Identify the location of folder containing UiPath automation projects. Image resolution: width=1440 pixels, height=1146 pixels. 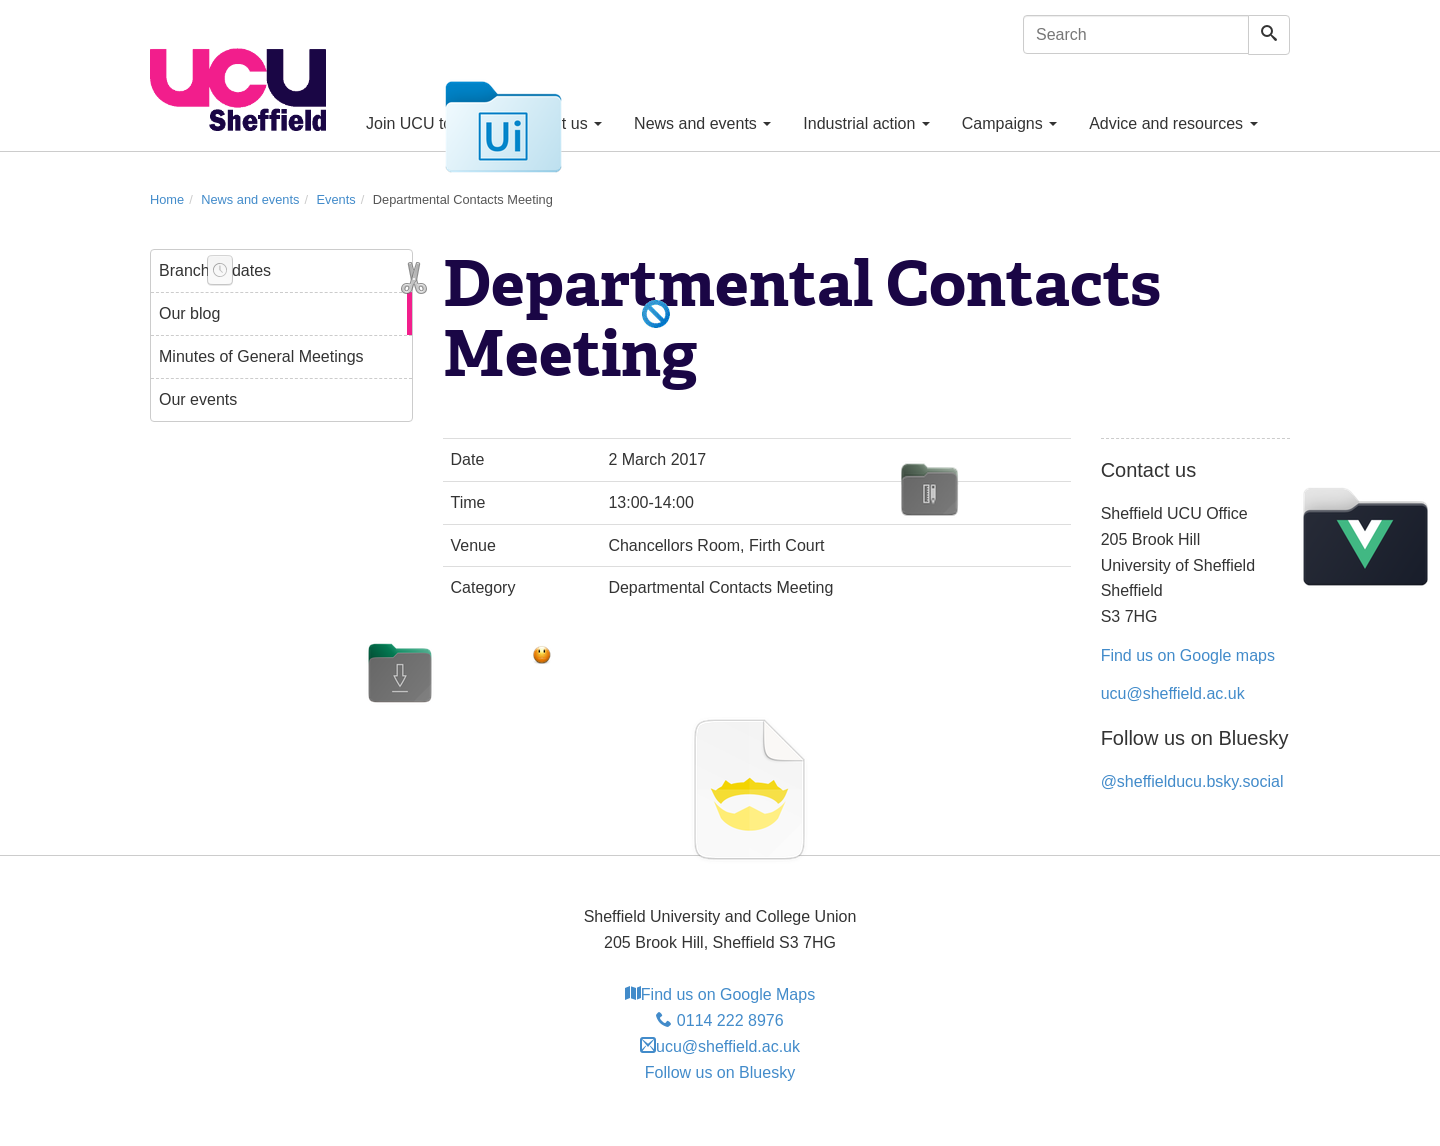
(503, 130).